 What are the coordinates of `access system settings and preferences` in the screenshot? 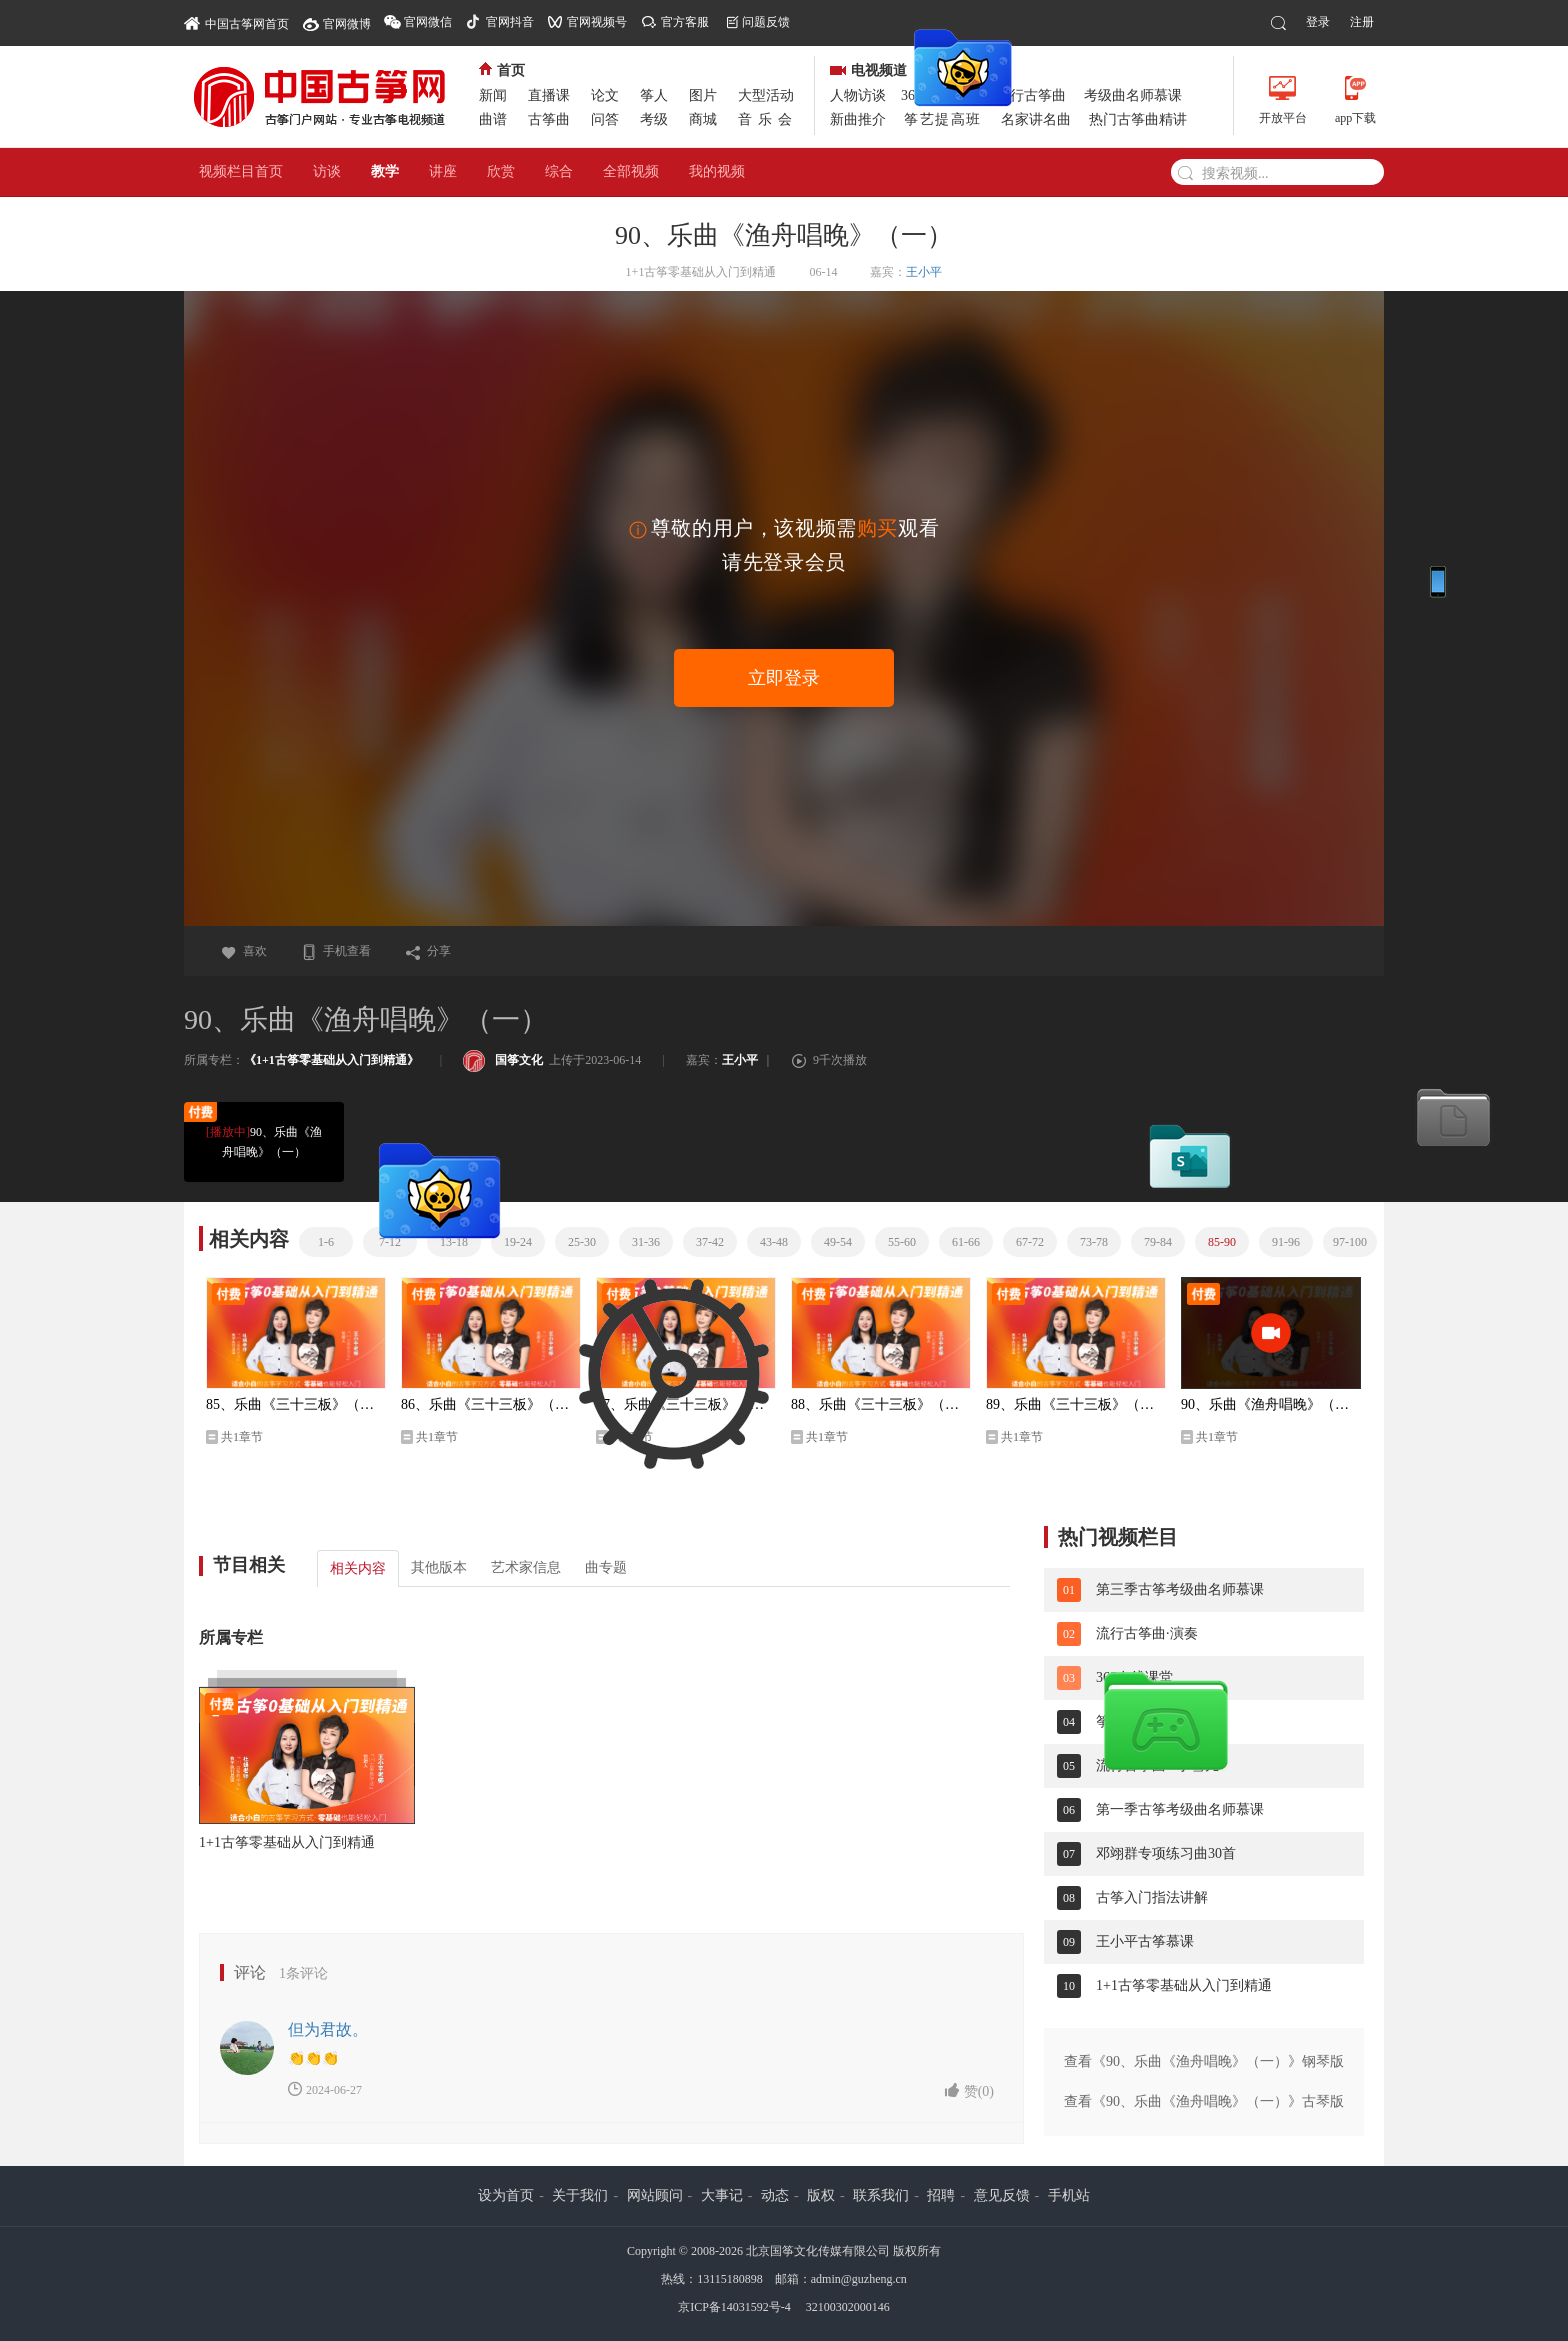 It's located at (674, 1374).